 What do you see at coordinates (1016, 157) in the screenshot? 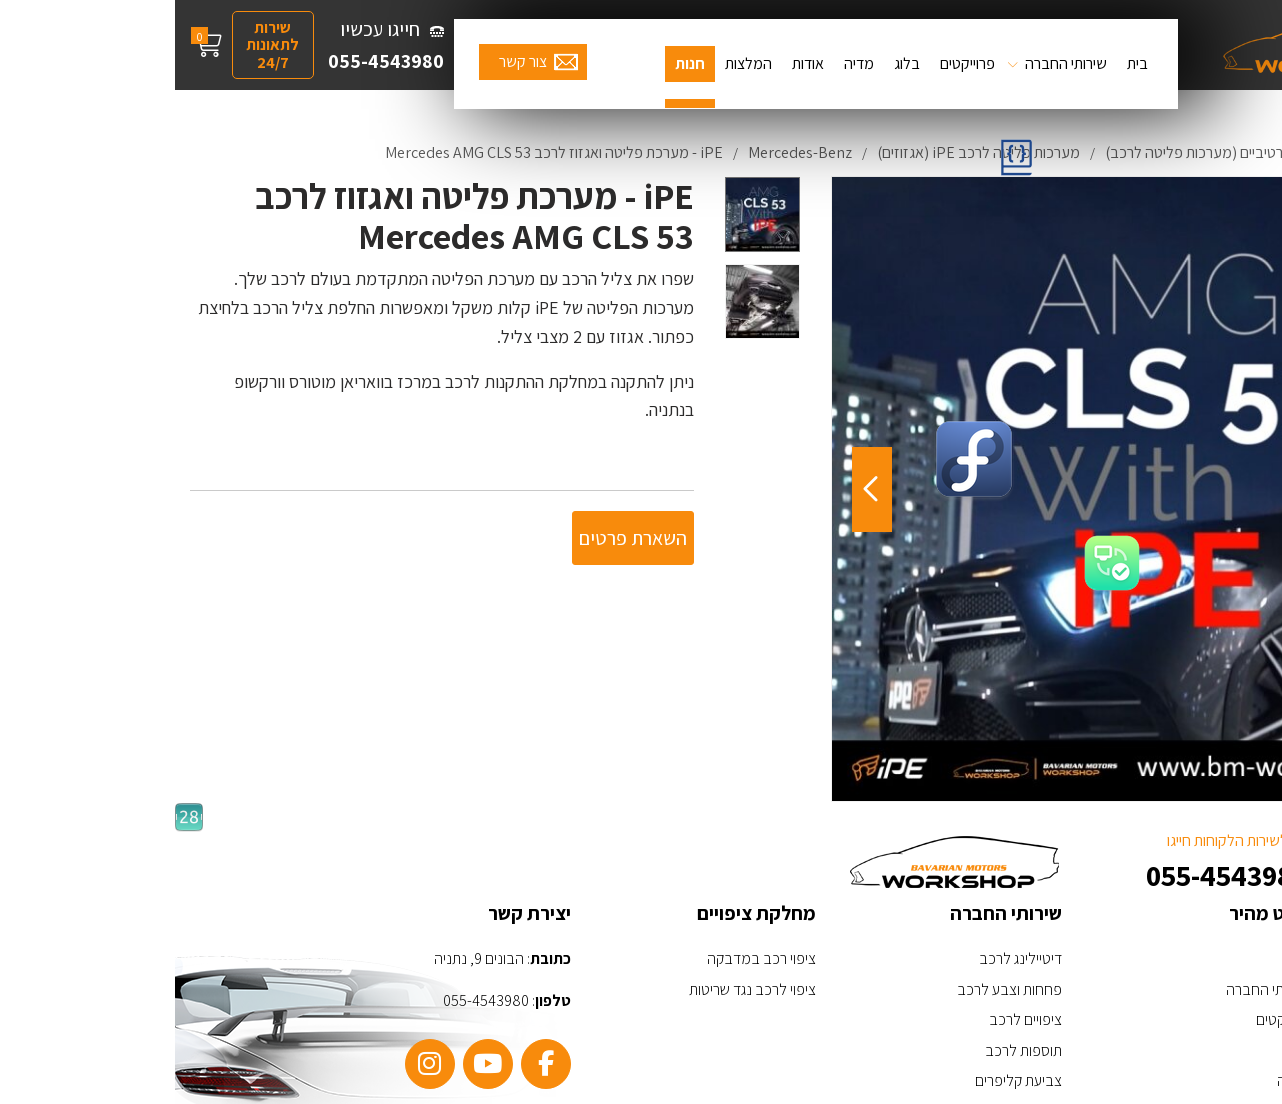
I see `open developer documentation` at bounding box center [1016, 157].